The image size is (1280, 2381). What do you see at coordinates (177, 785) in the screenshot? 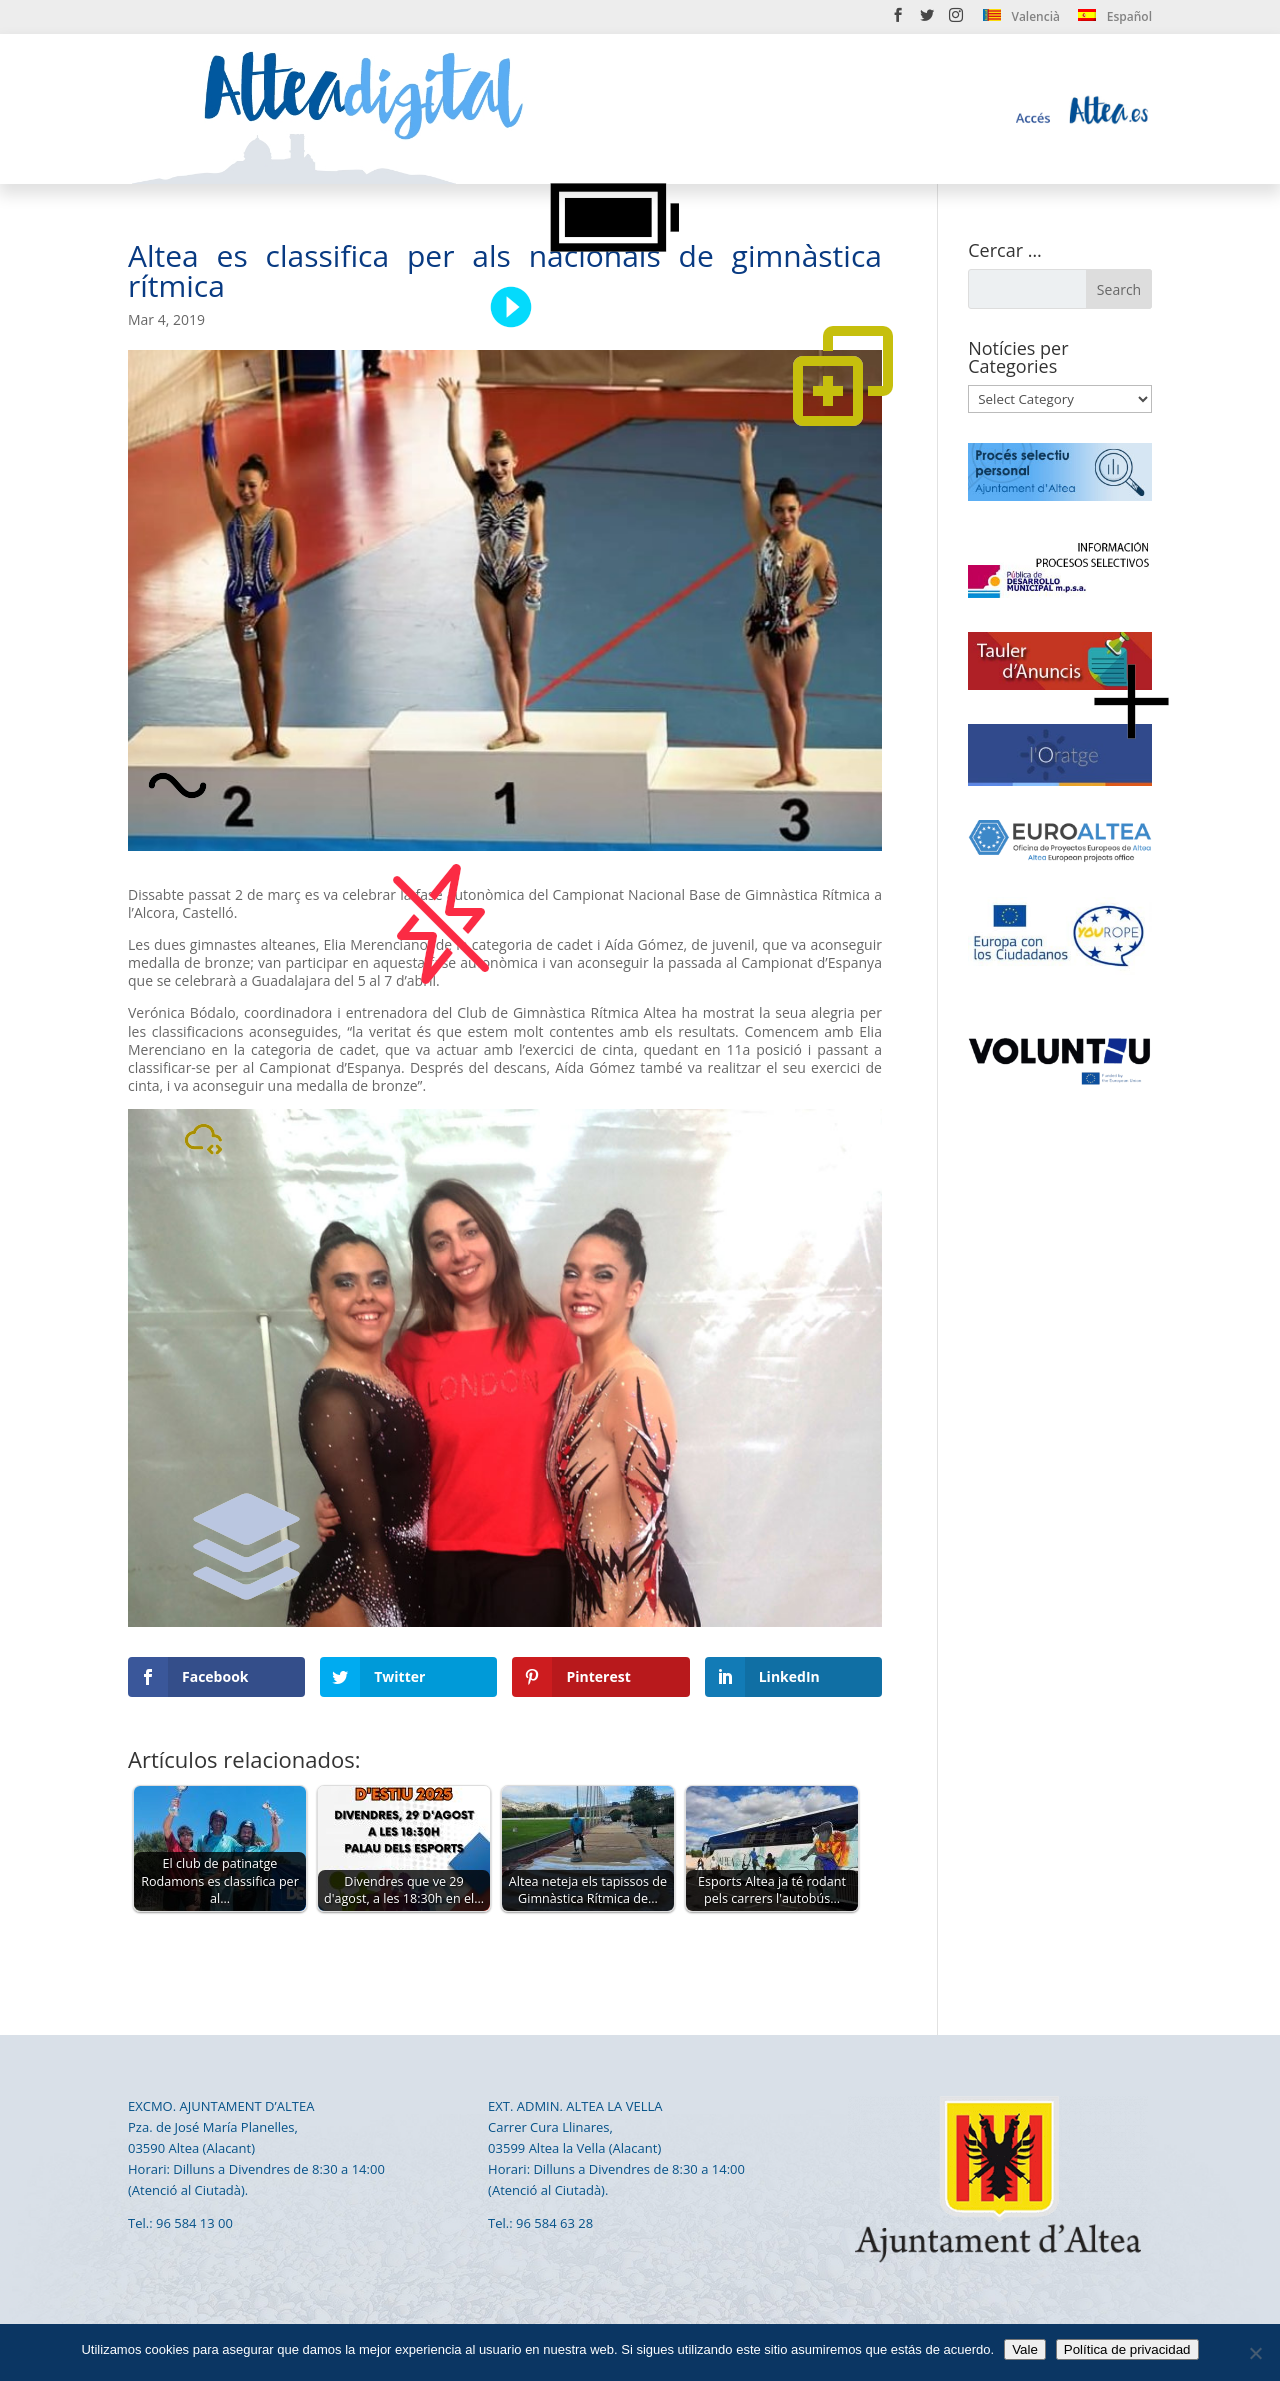
I see `indicates approximate or similar value` at bounding box center [177, 785].